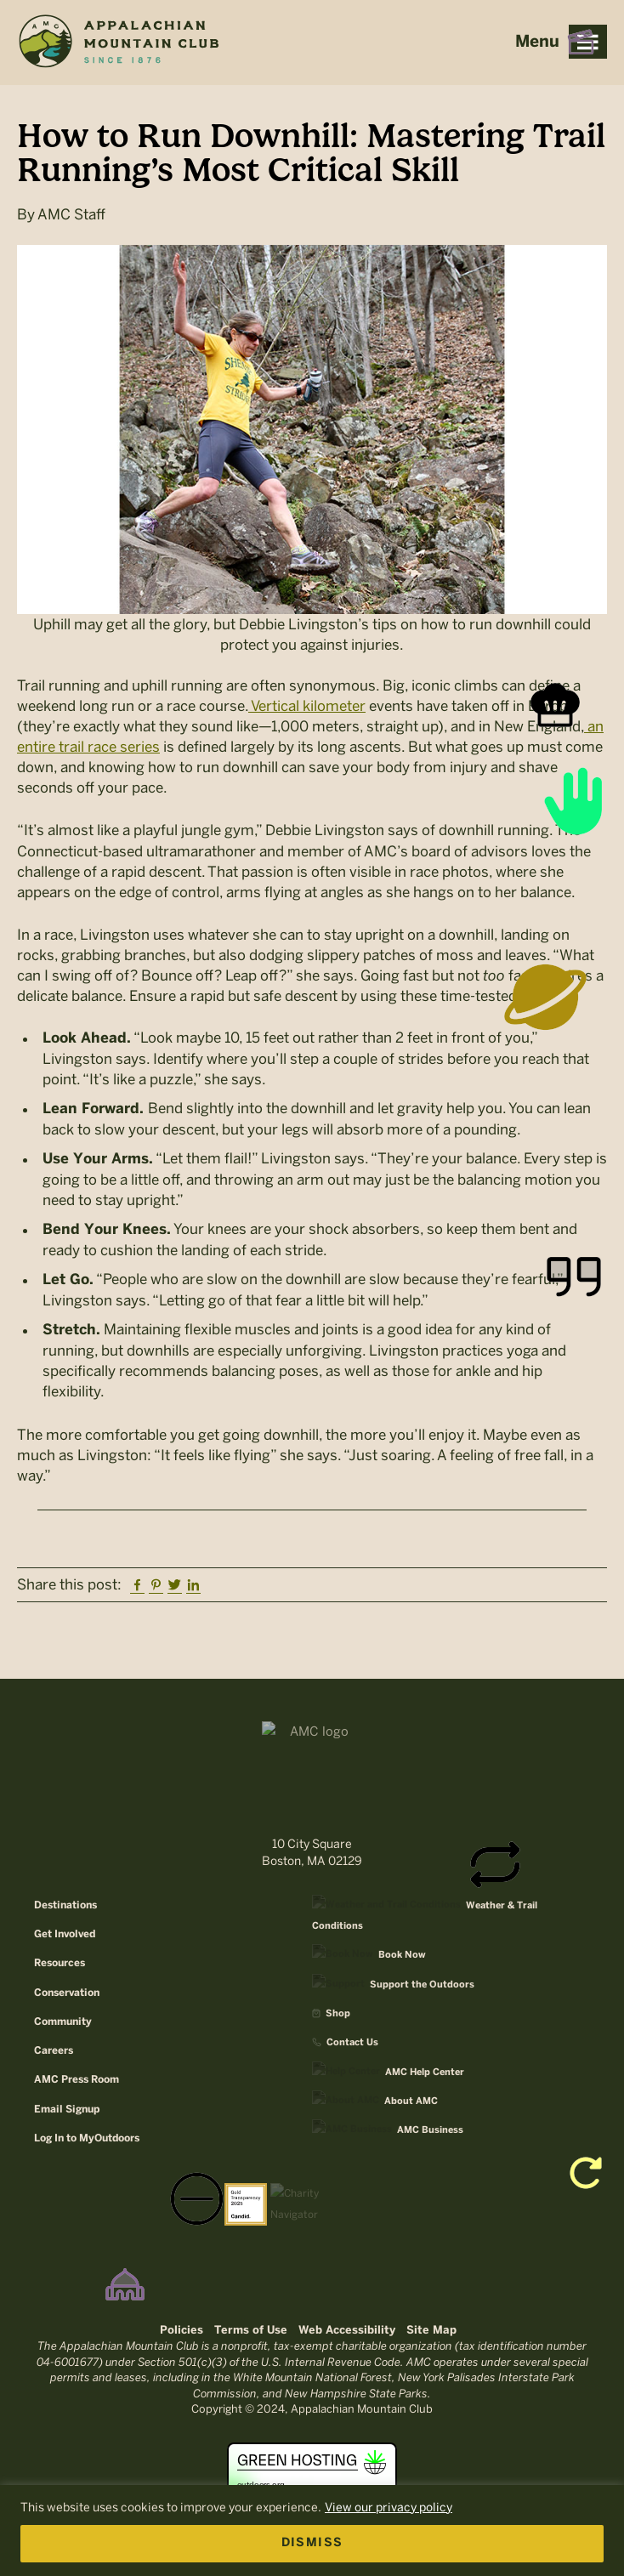 The height and width of the screenshot is (2576, 624). What do you see at coordinates (574, 1276) in the screenshot?
I see `view testimonials or customer quotes` at bounding box center [574, 1276].